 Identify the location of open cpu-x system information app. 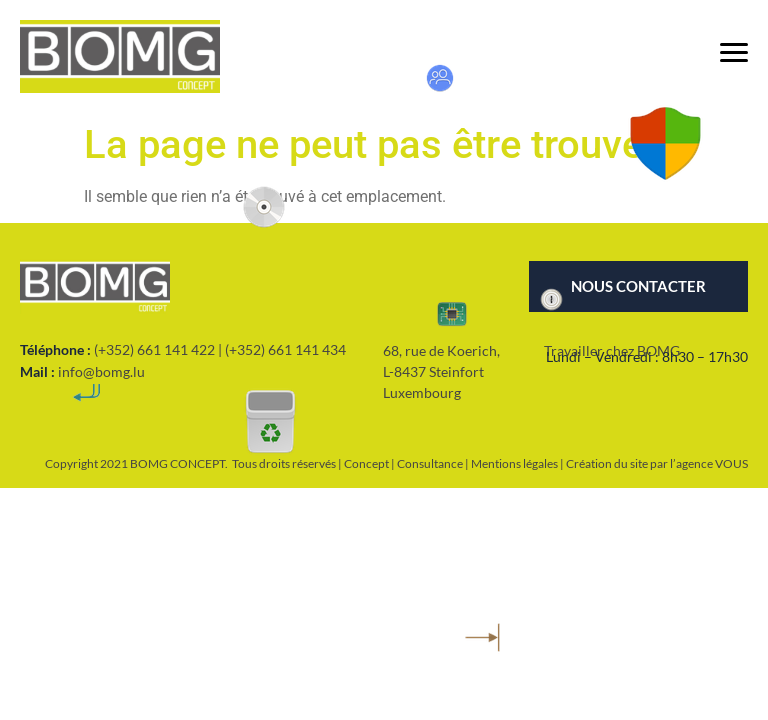
(452, 314).